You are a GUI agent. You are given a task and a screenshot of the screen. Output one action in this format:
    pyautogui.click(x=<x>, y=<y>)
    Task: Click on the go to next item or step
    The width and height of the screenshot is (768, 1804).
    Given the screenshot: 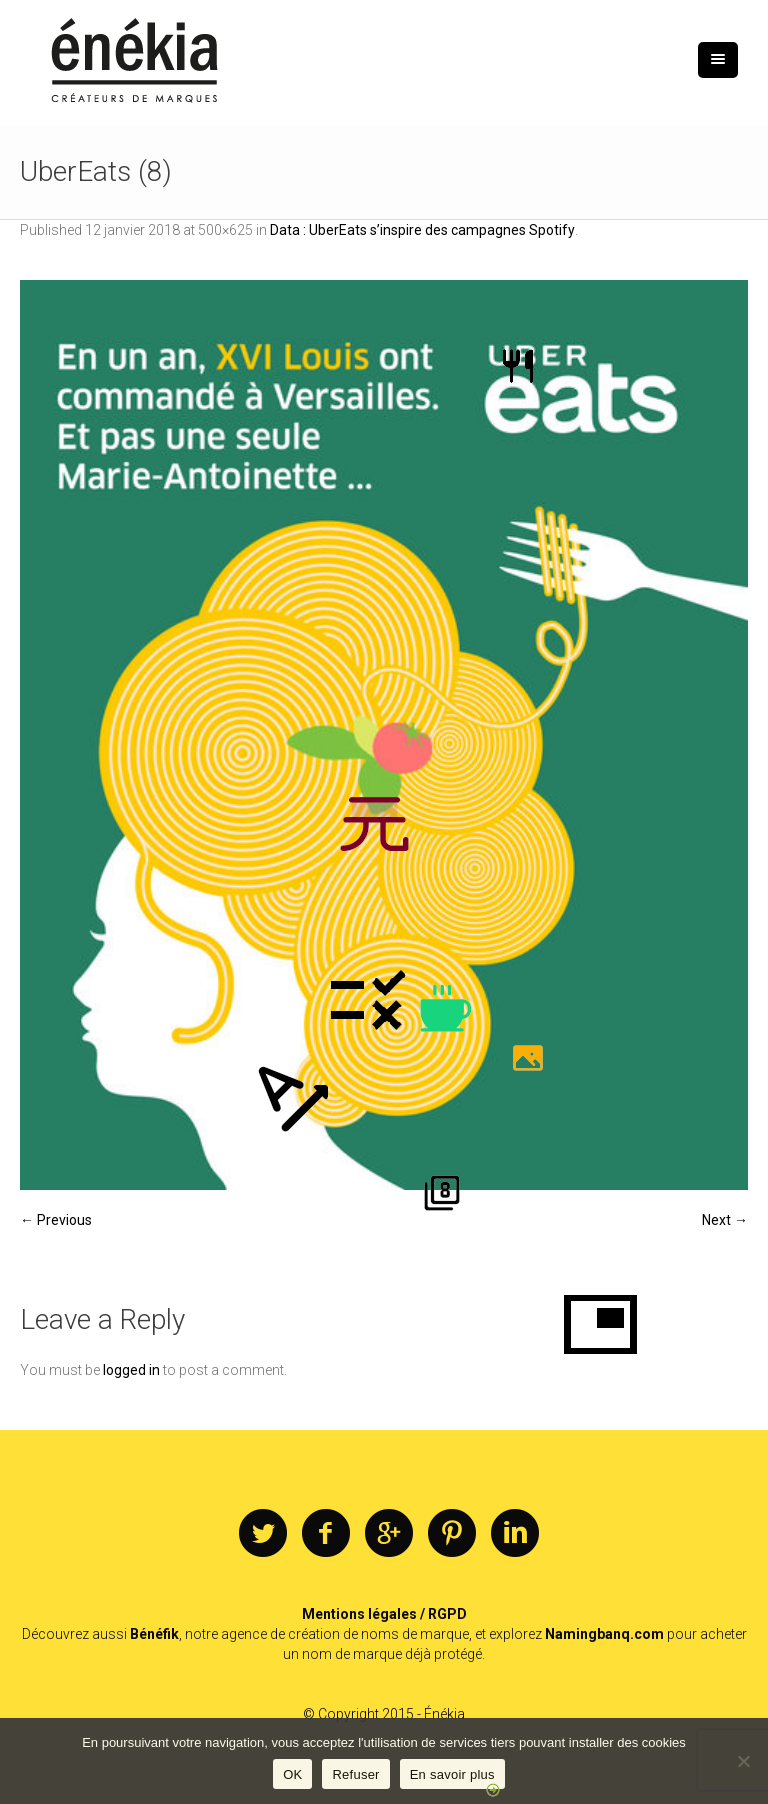 What is the action you would take?
    pyautogui.click(x=493, y=1790)
    